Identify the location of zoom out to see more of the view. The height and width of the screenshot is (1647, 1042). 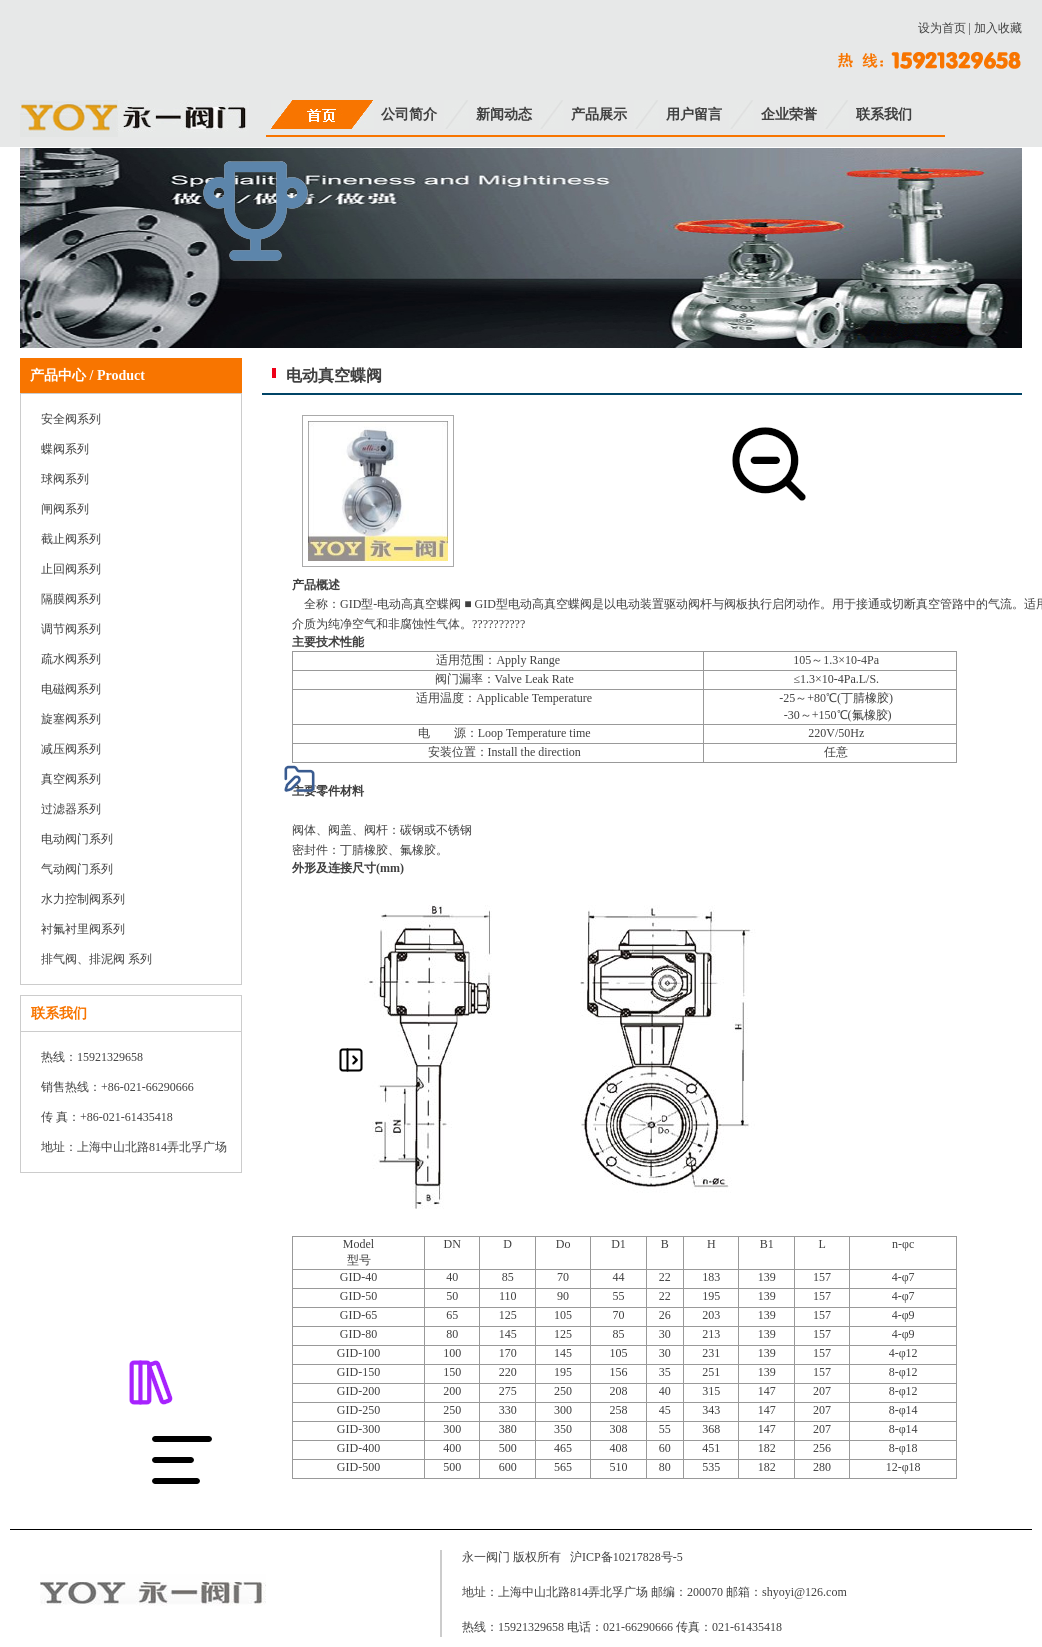
(769, 464).